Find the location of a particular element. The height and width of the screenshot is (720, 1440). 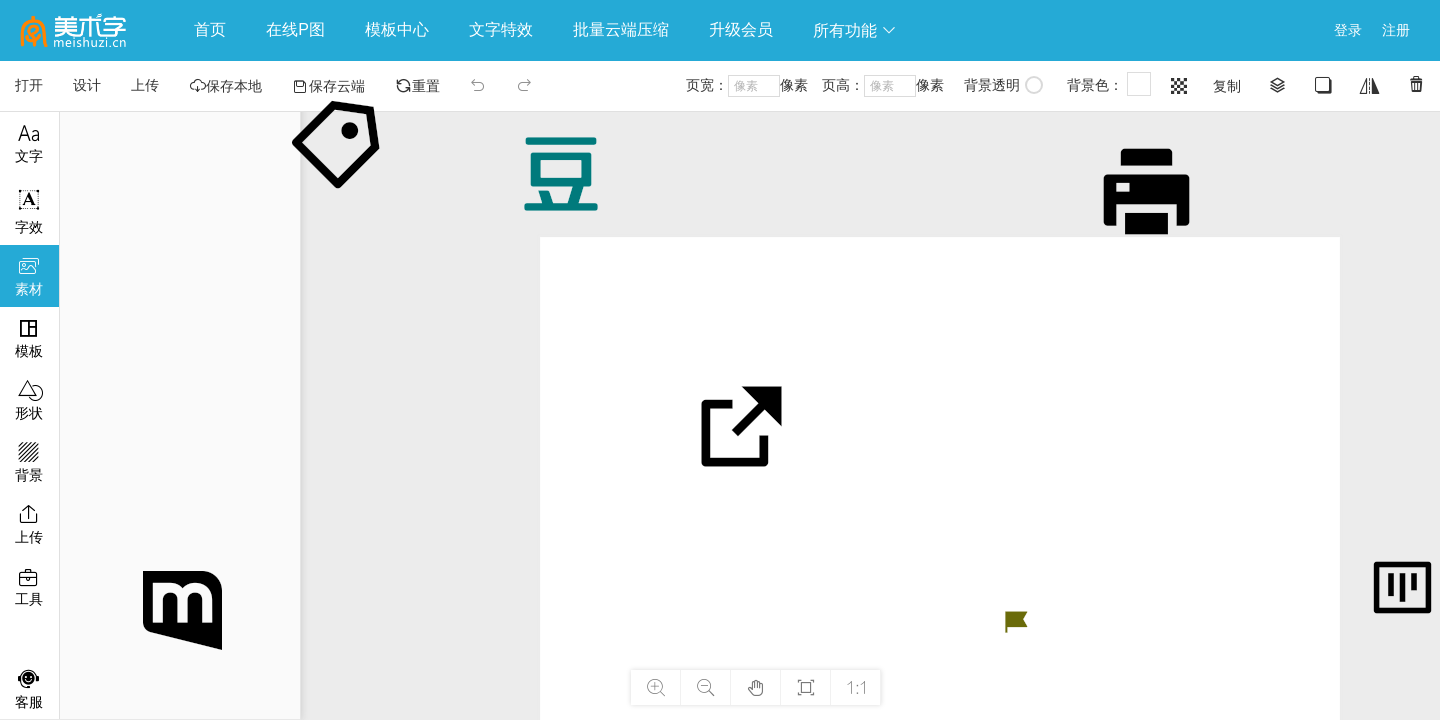

open douban app is located at coordinates (561, 174).